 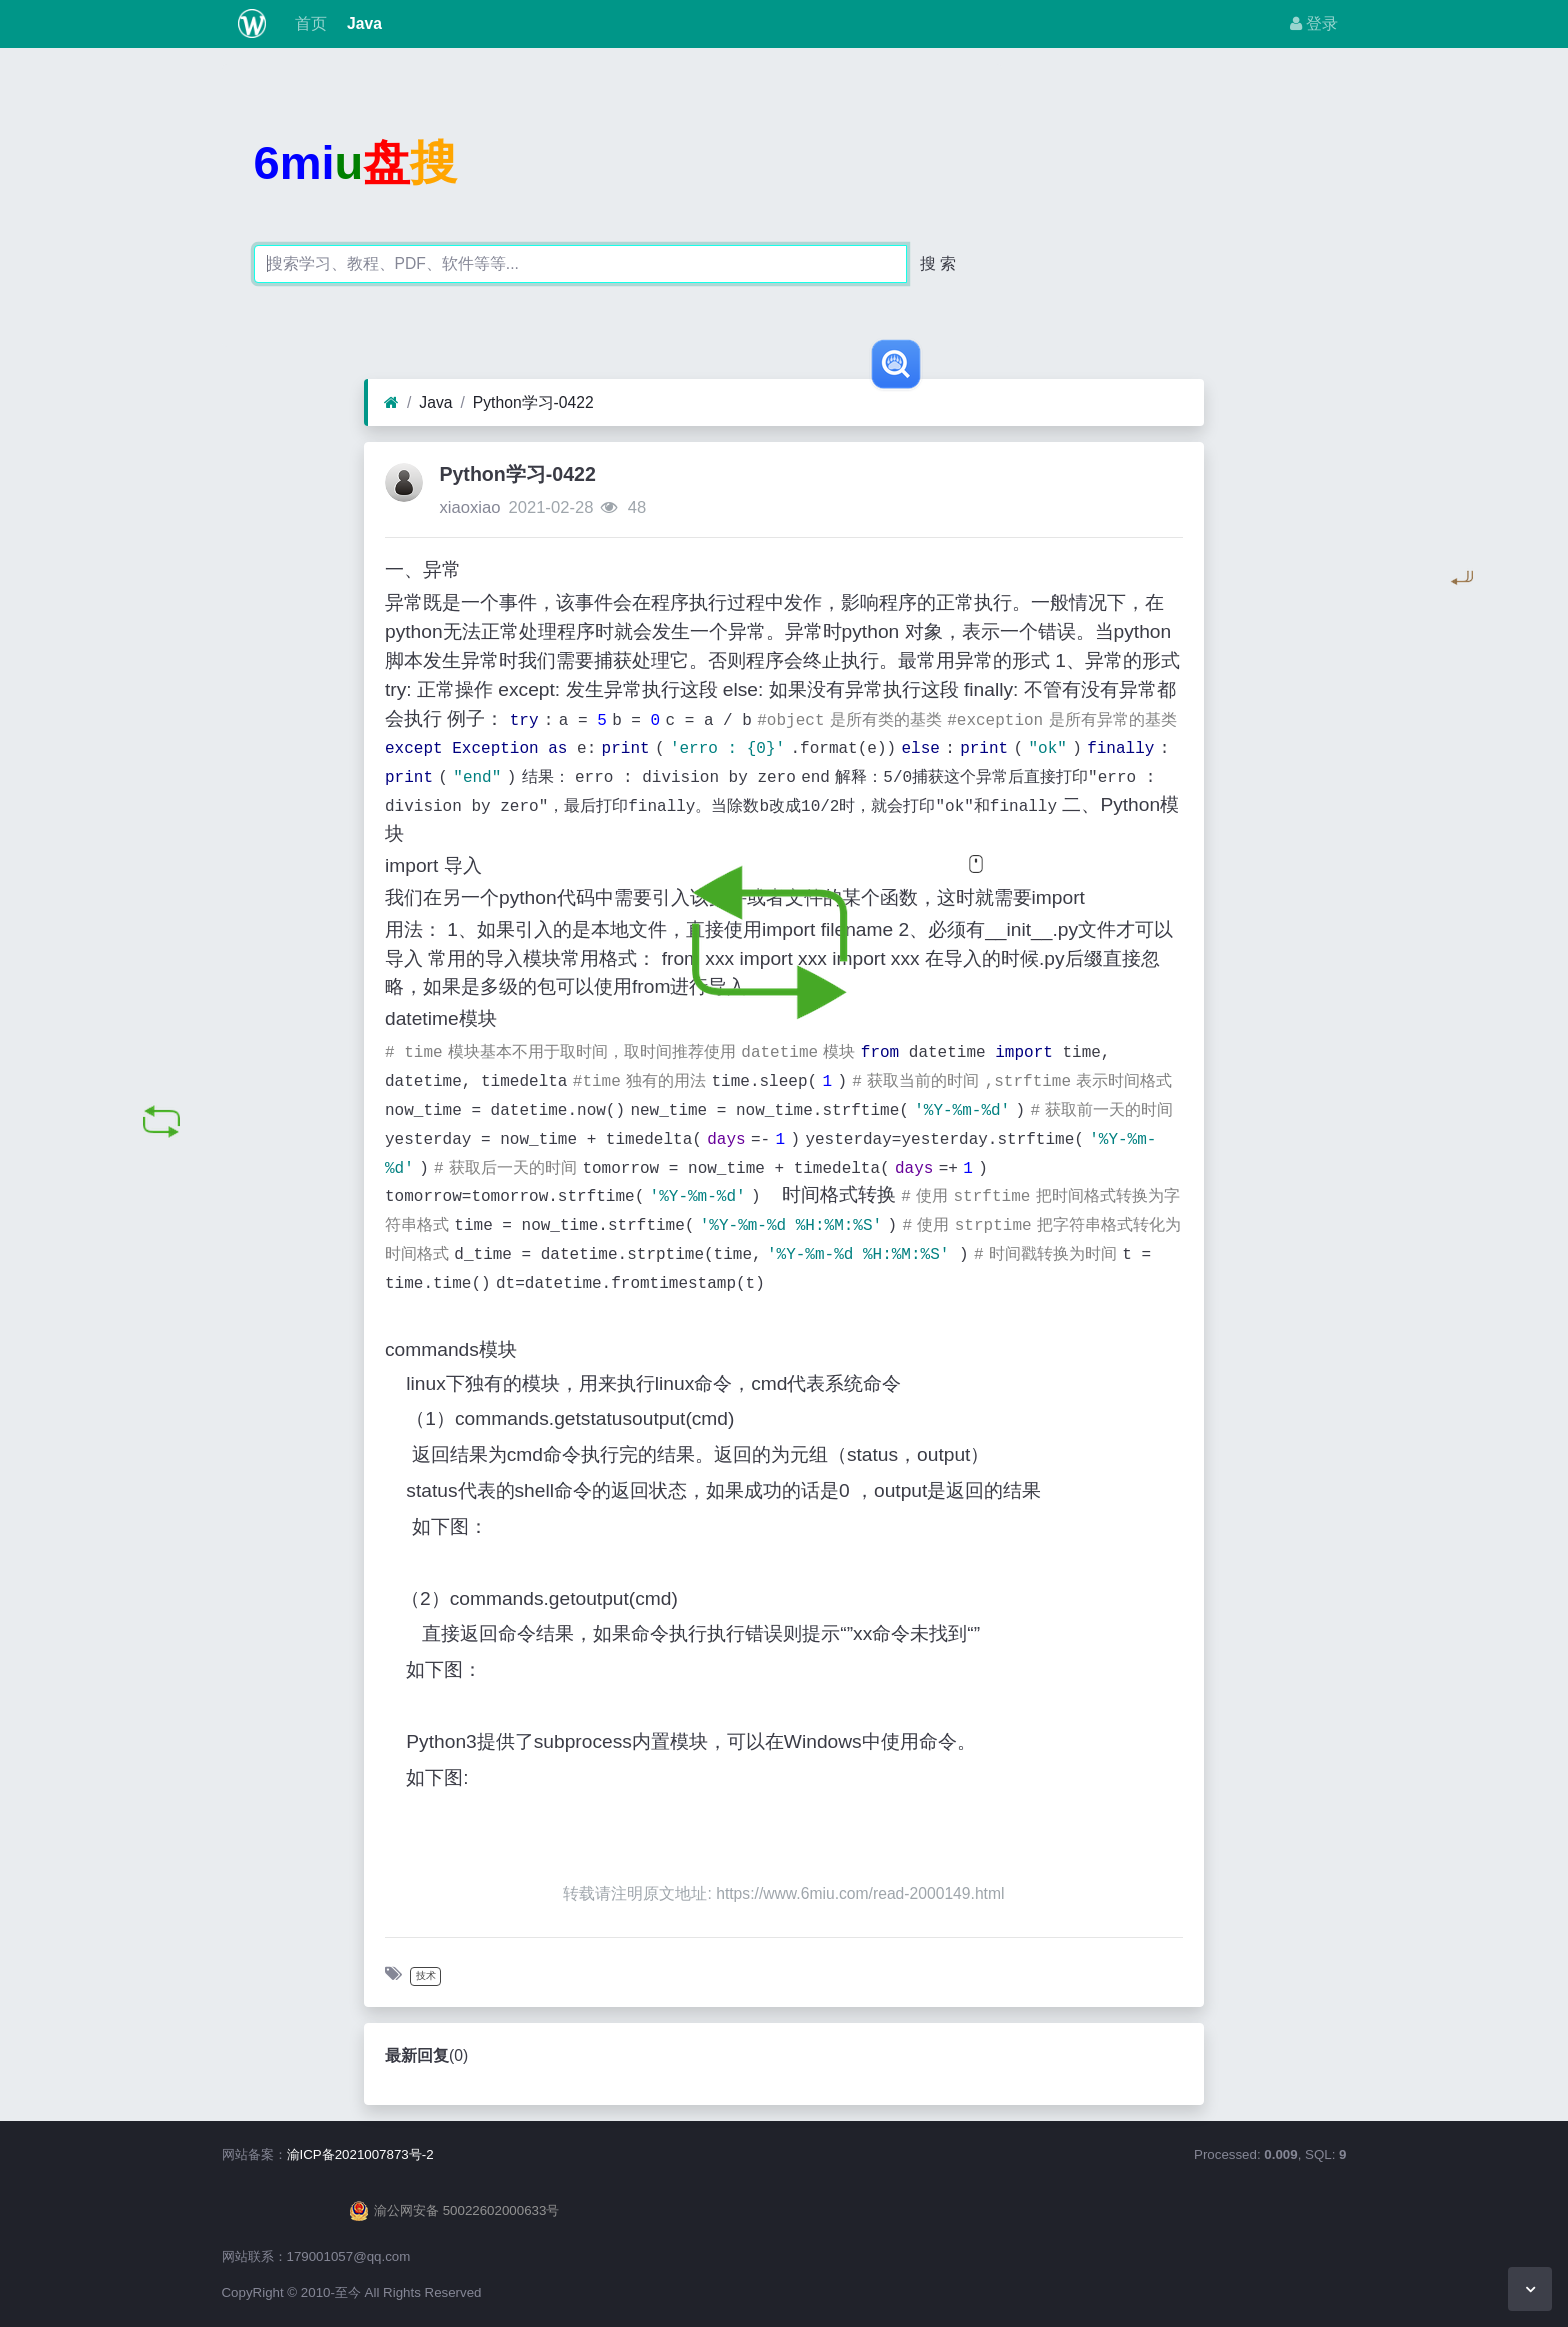 I want to click on open baloo file search preferences, so click(x=896, y=365).